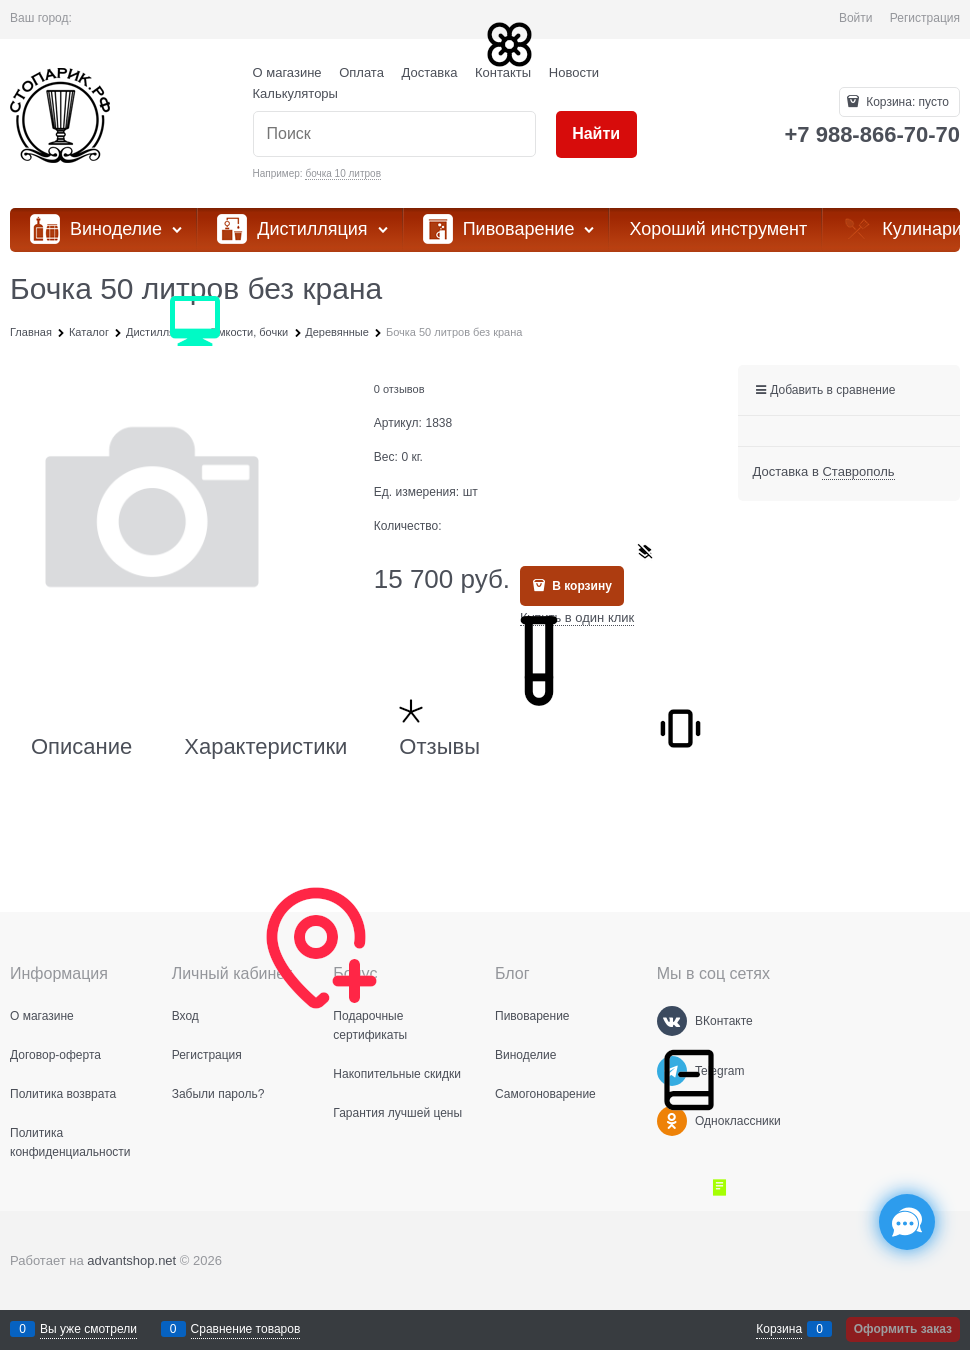  Describe the element at coordinates (509, 44) in the screenshot. I see `access nature or garden-related content` at that location.